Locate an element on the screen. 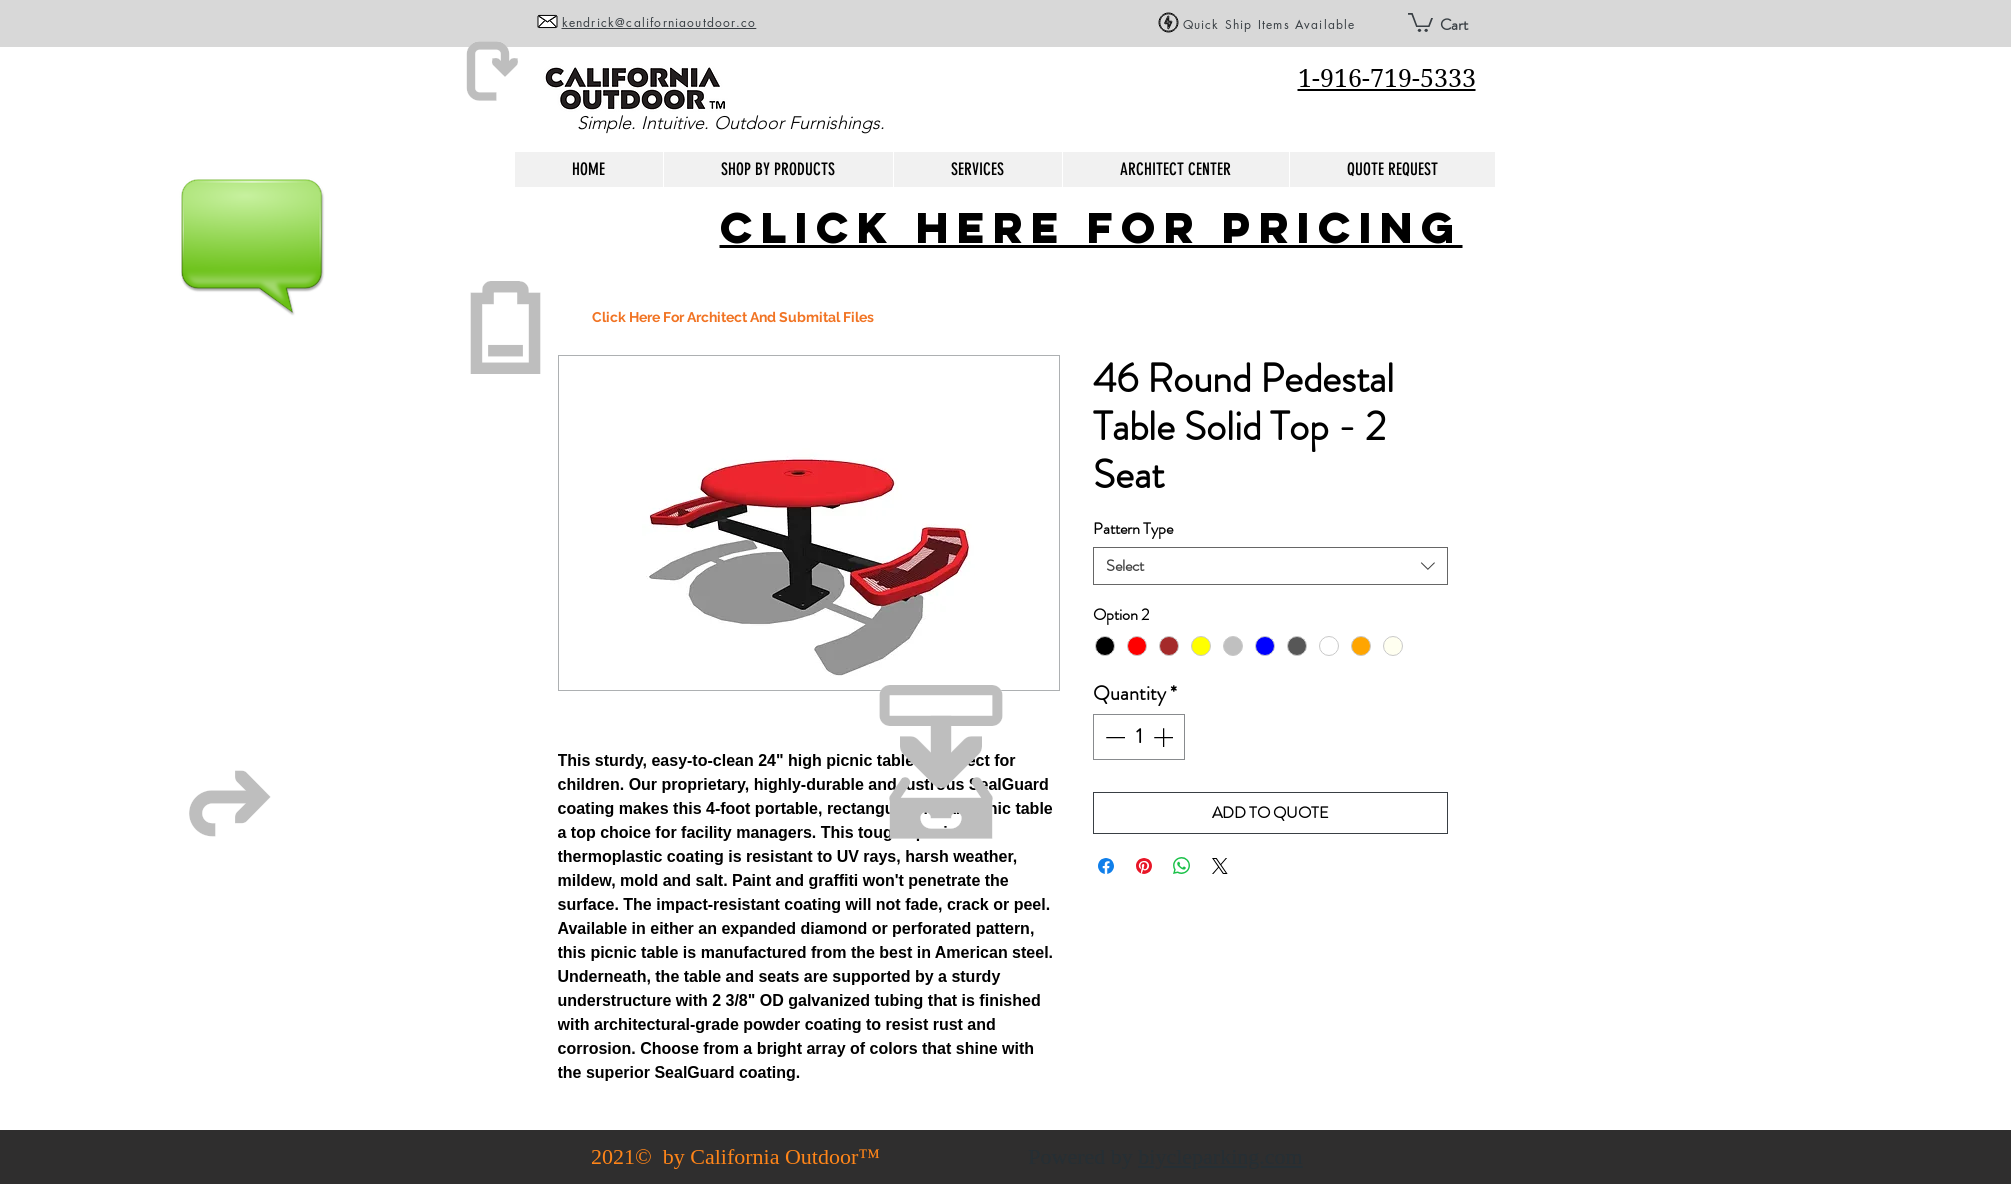 The width and height of the screenshot is (2011, 1184). redo the last undone action is located at coordinates (228, 803).